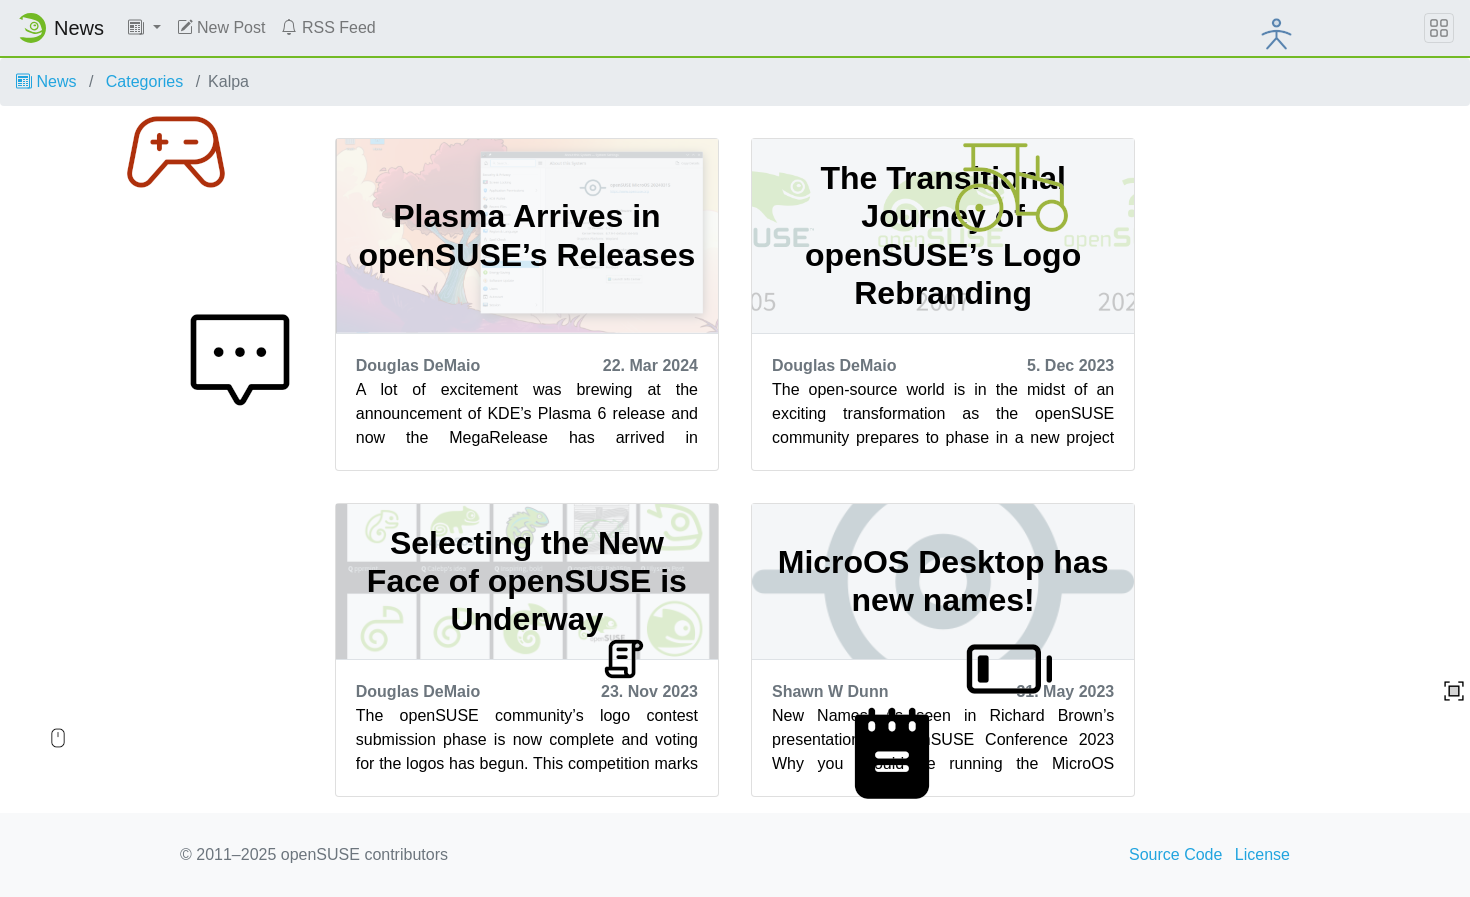 This screenshot has height=897, width=1470. I want to click on indicates low battery status, so click(1008, 669).